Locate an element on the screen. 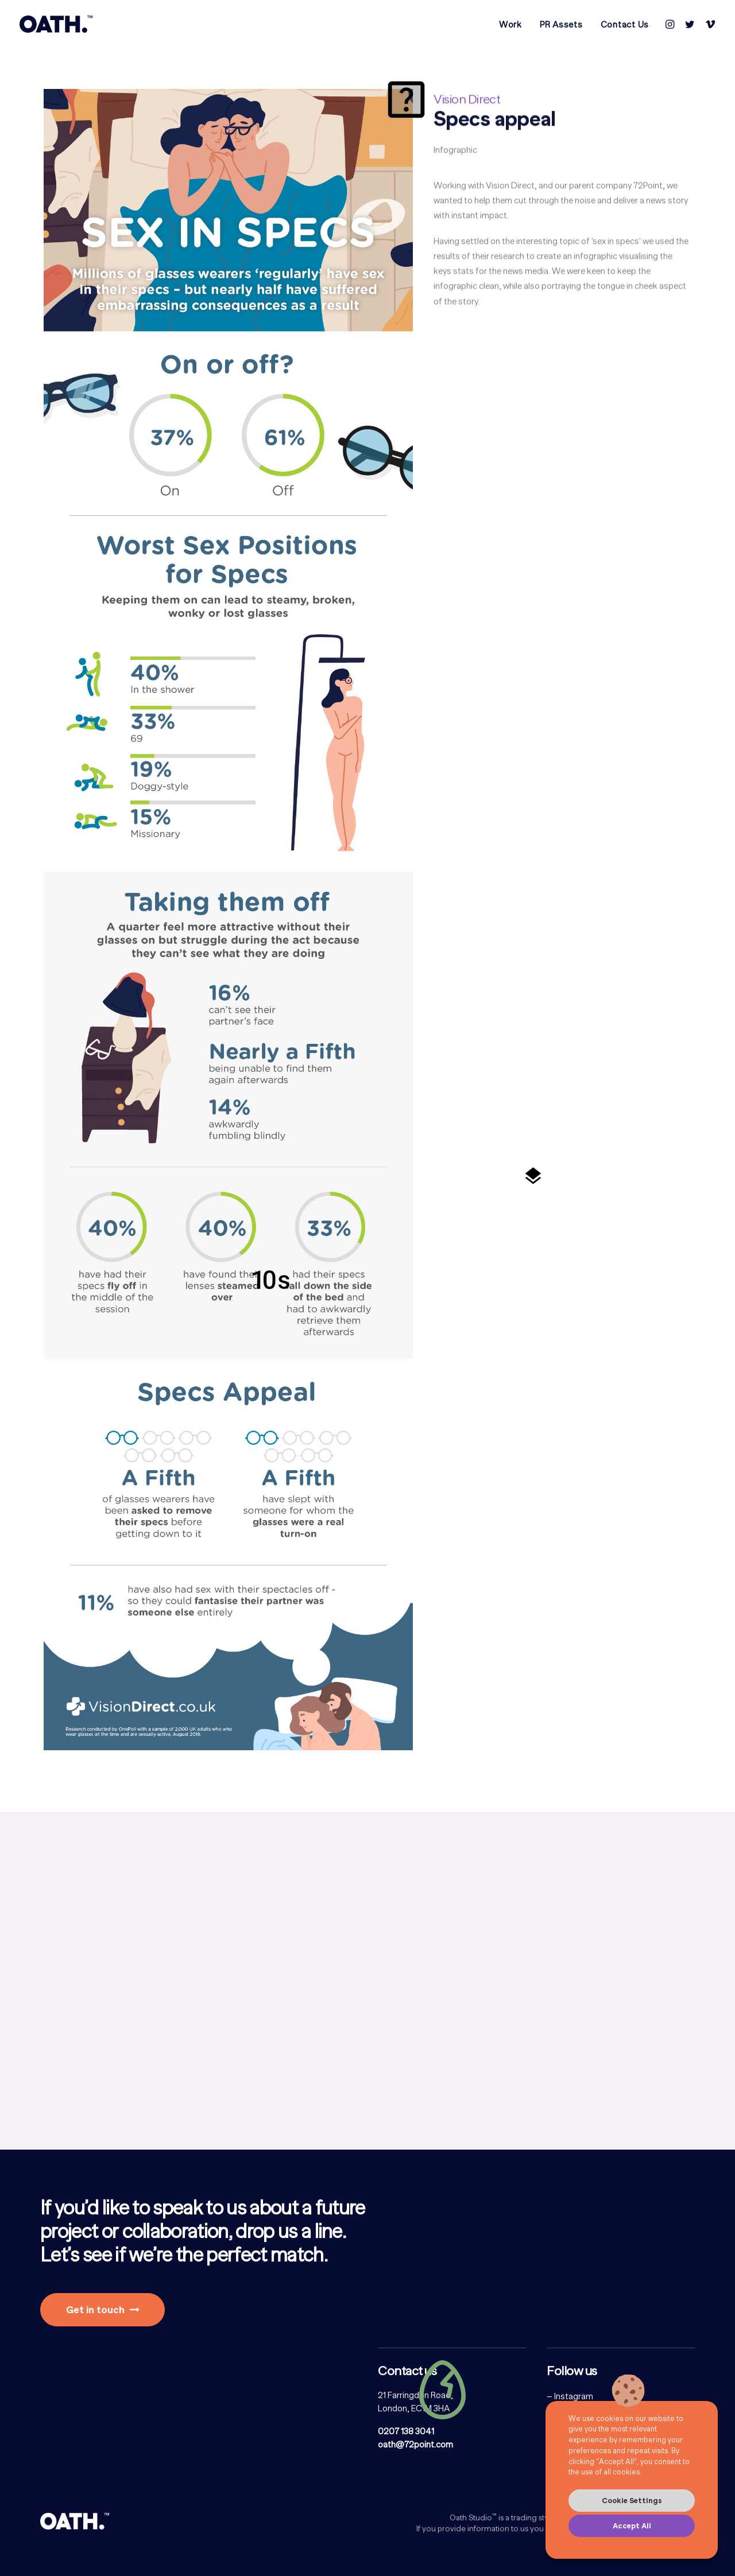 The image size is (735, 2576). set a 10-second timer is located at coordinates (271, 1280).